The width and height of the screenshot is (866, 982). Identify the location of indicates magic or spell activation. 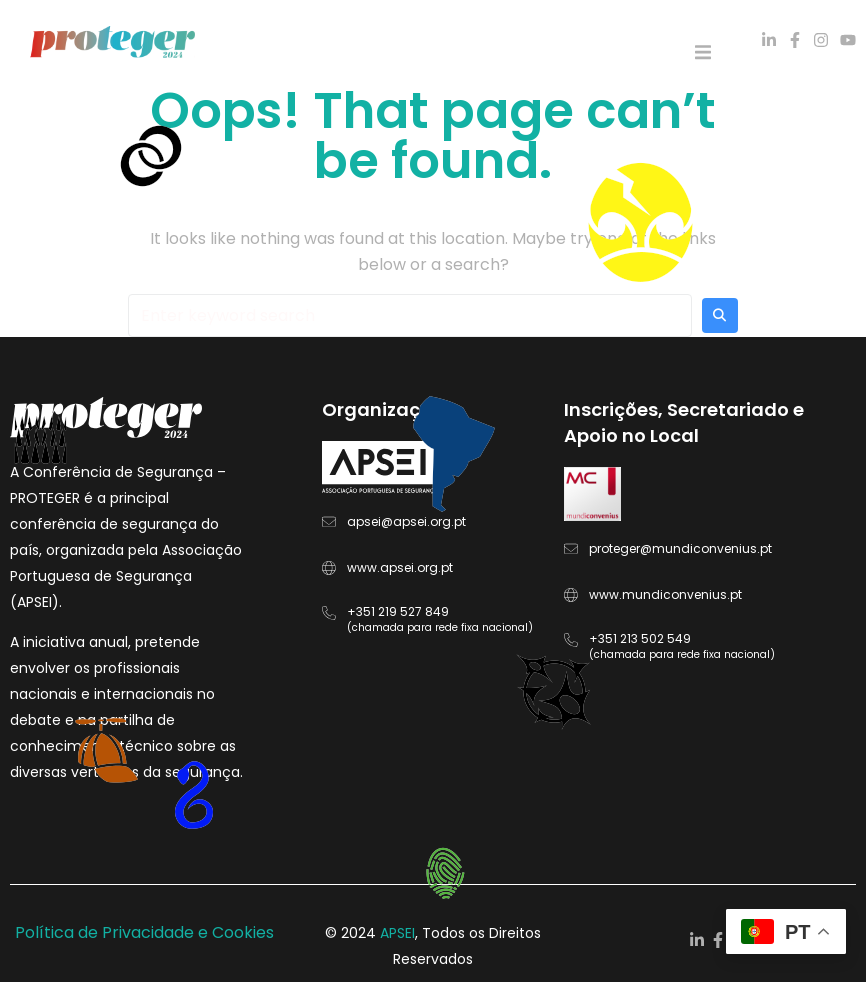
(554, 691).